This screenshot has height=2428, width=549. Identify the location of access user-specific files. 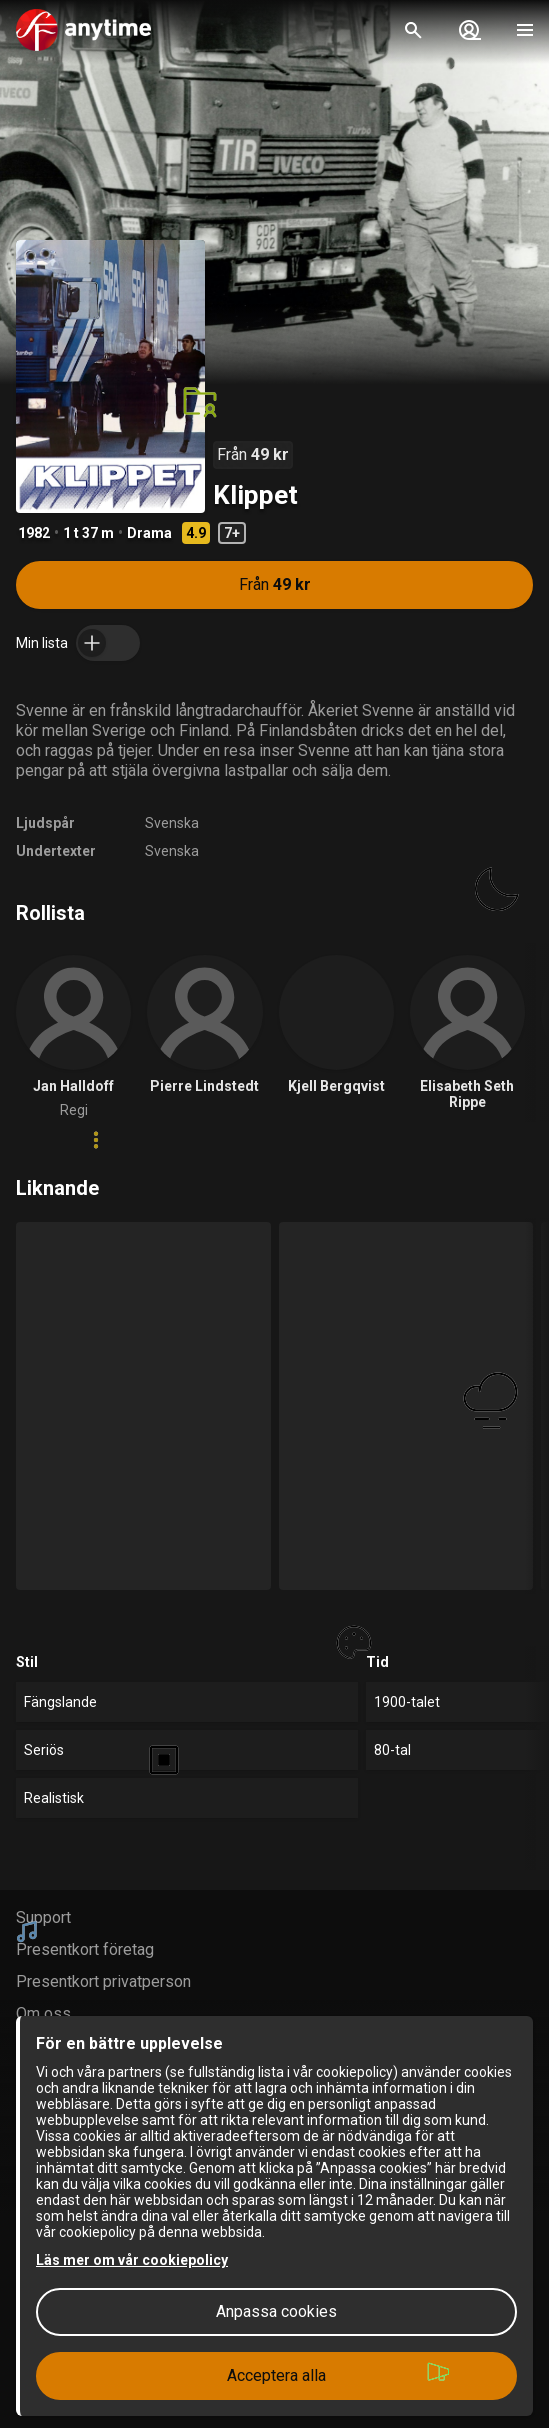
(200, 401).